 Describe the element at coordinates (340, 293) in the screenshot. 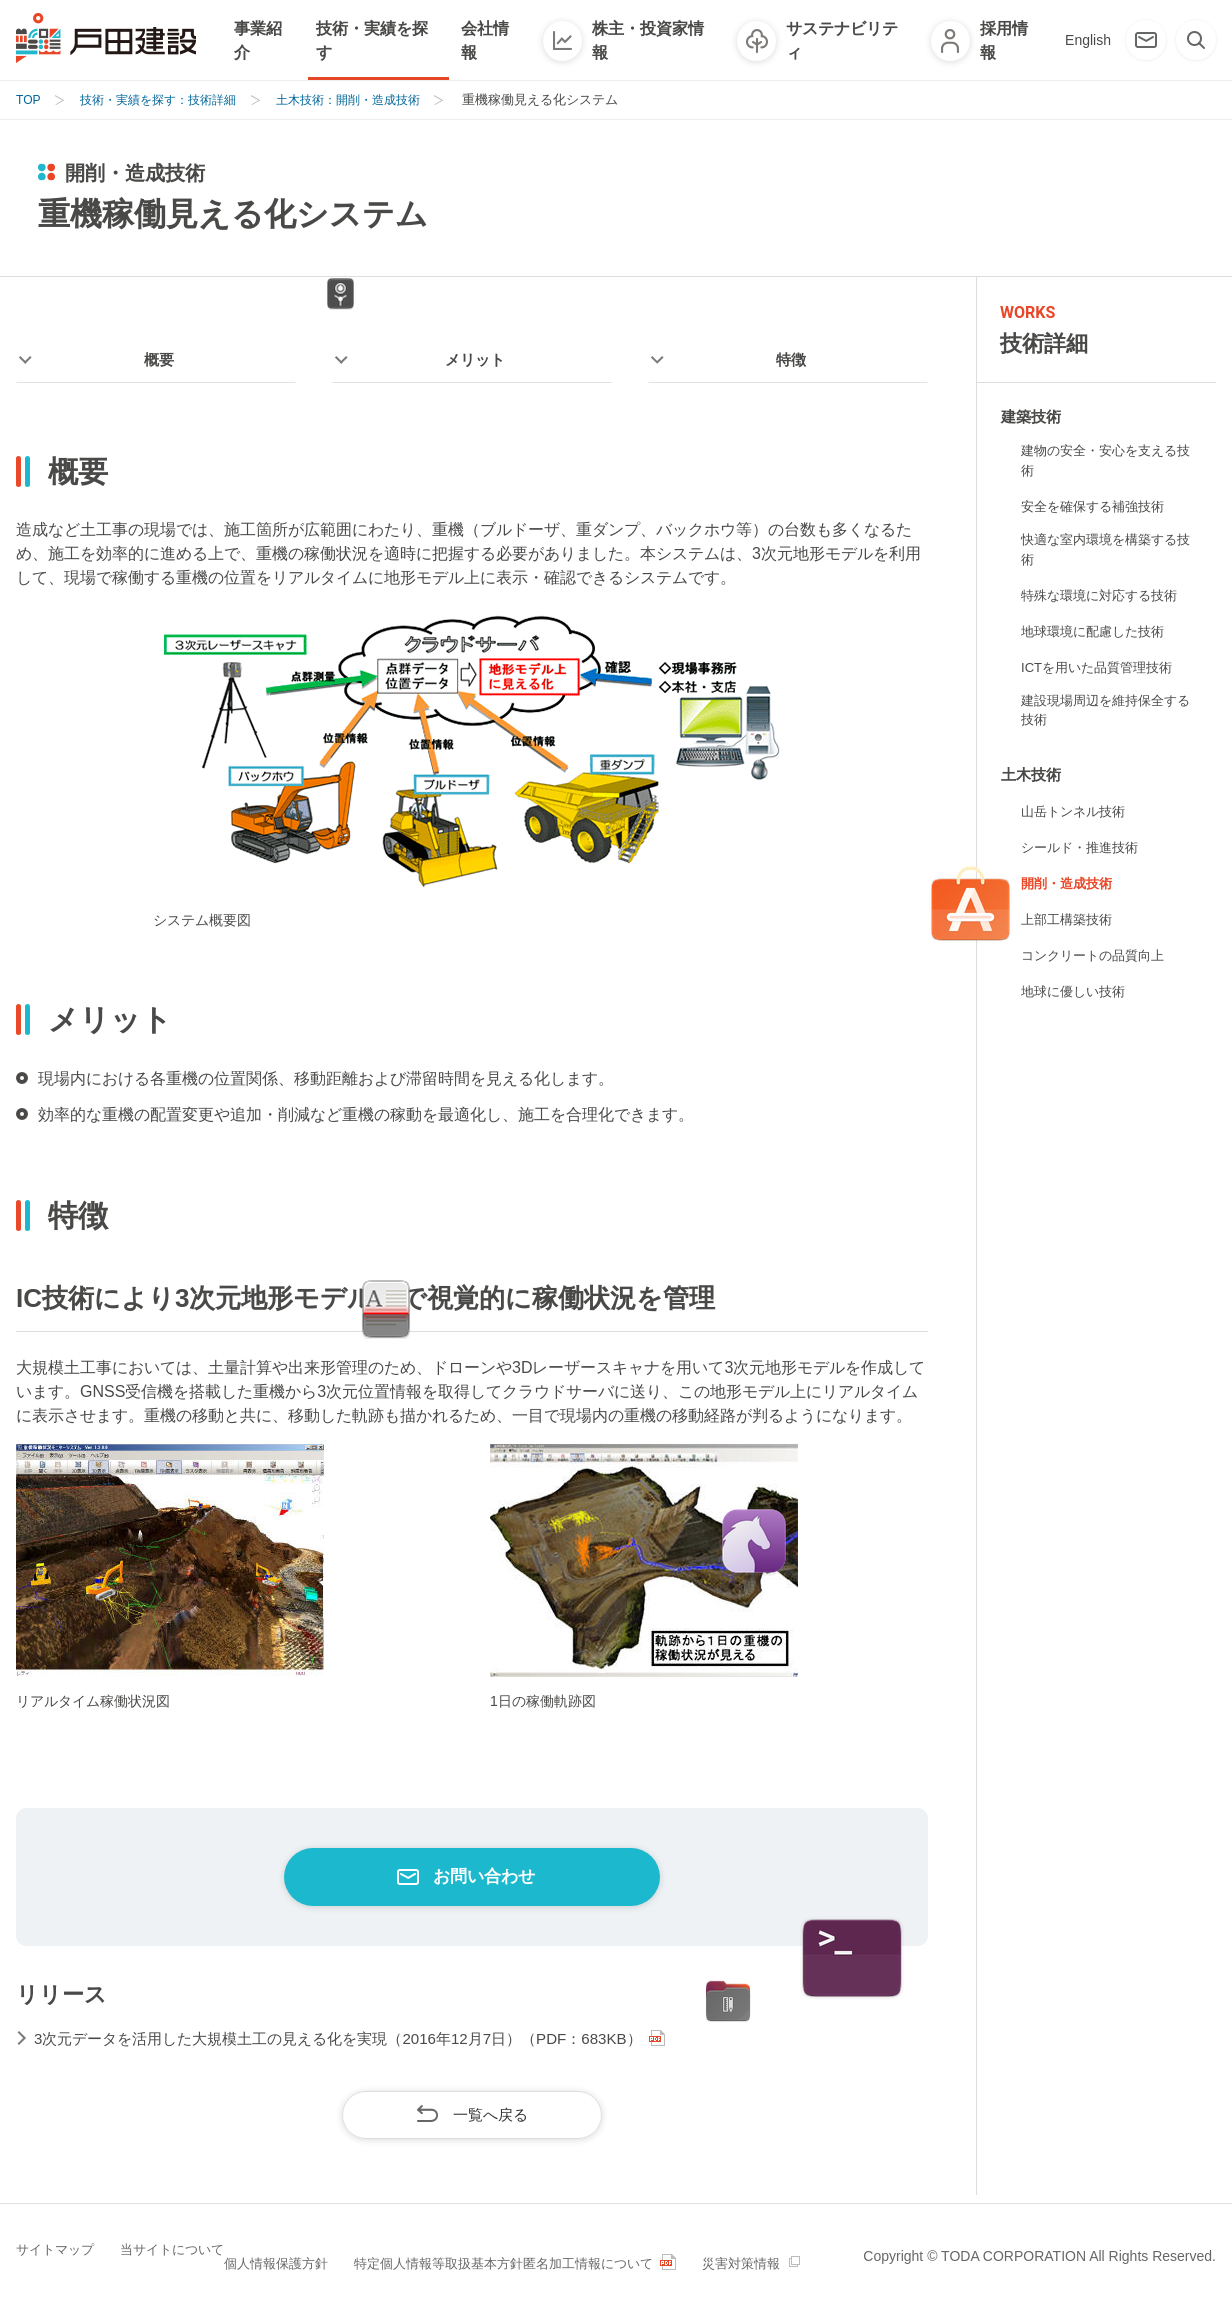

I see `open déjà dup backup application` at that location.